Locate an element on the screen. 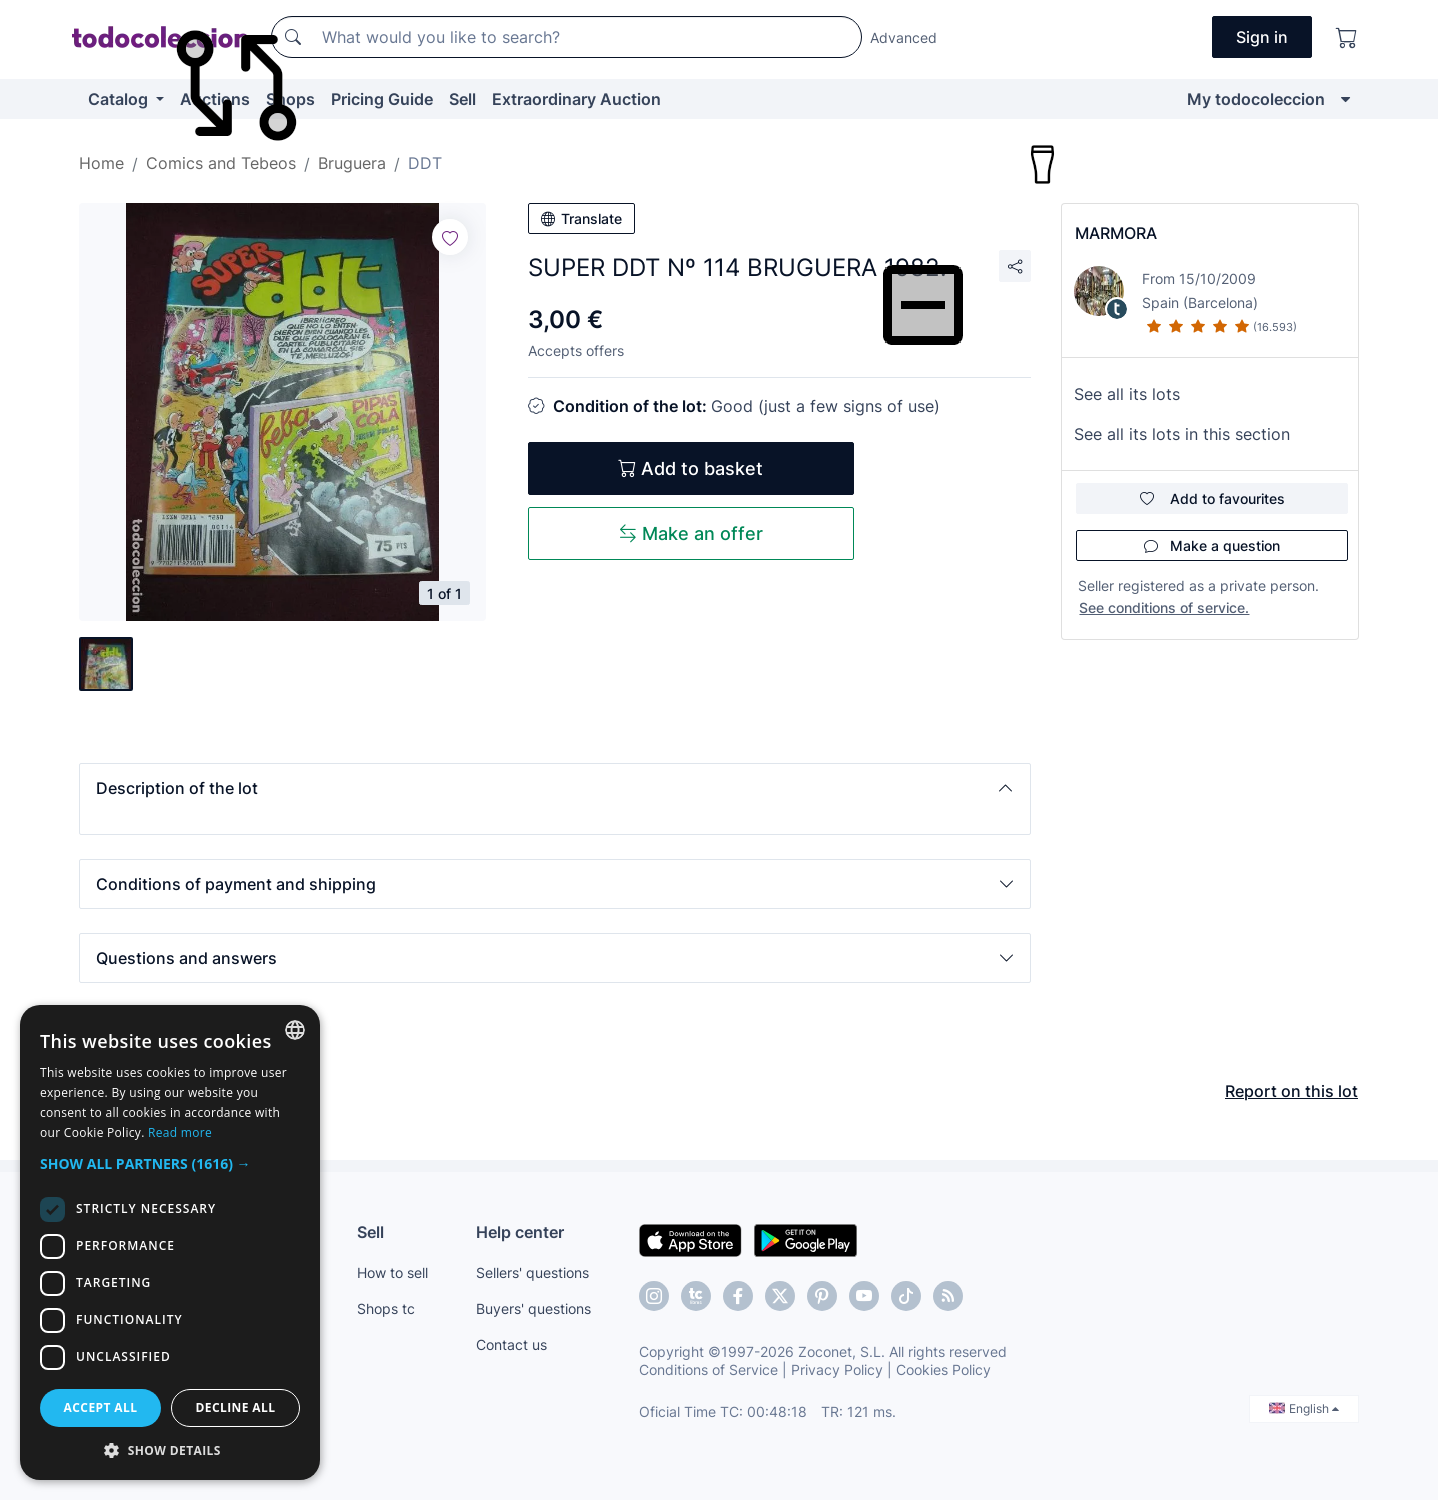 Image resolution: width=1438 pixels, height=1500 pixels. view drink menu or beverage options is located at coordinates (1042, 164).